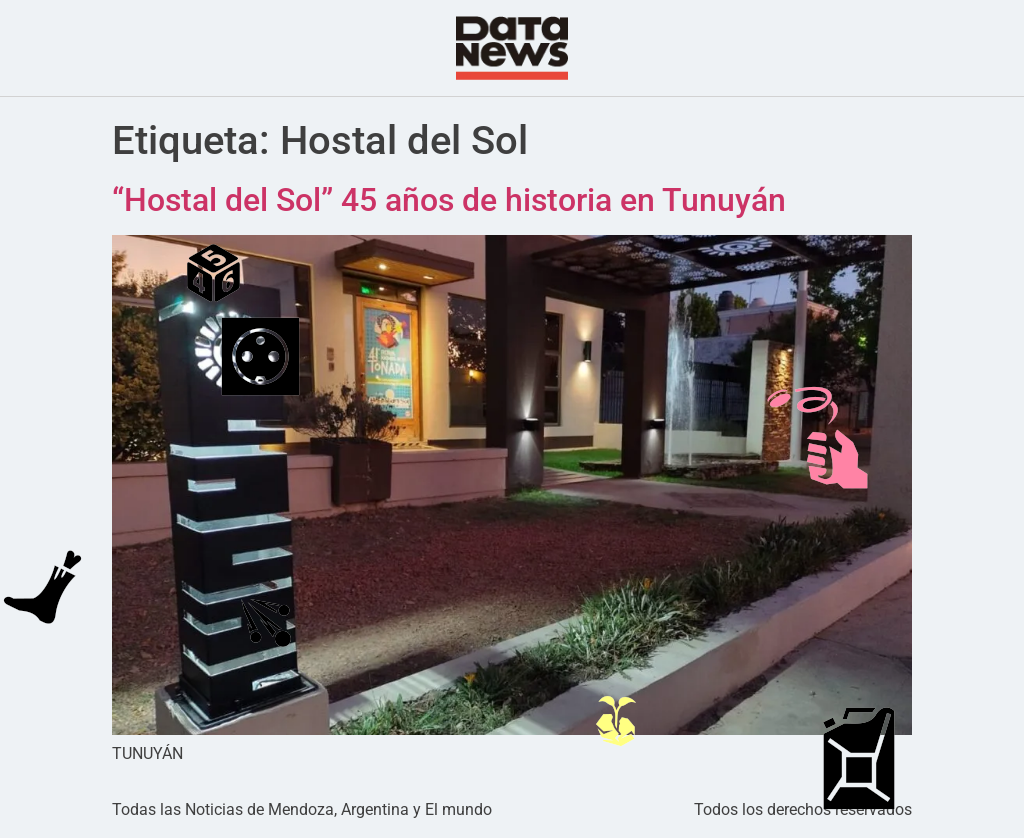 The height and width of the screenshot is (838, 1024). What do you see at coordinates (859, 755) in the screenshot?
I see `fuel or gas container item in game inventory` at bounding box center [859, 755].